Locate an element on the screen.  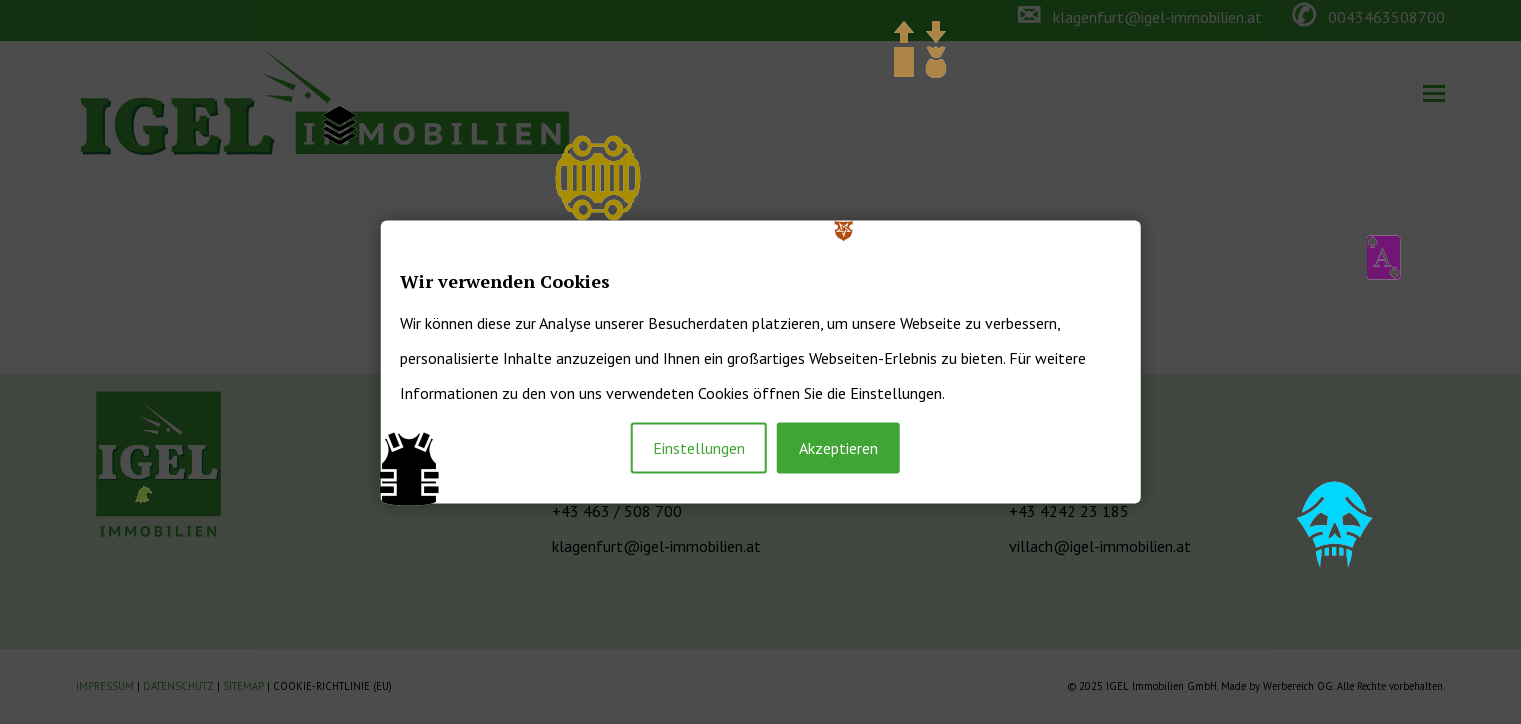
sell or trade a card from your inventory is located at coordinates (920, 49).